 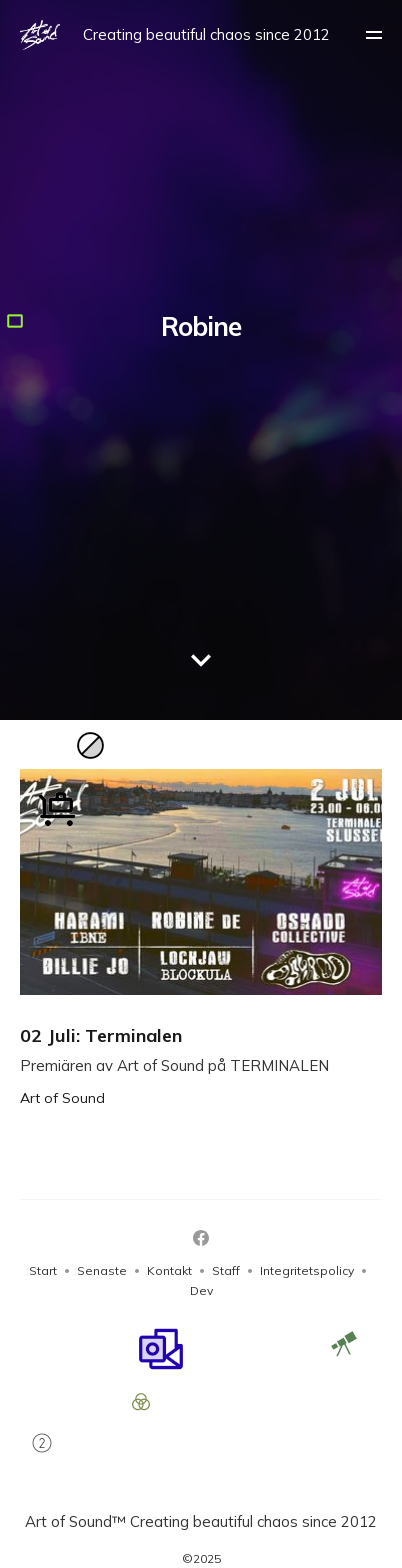 I want to click on indicates overlapping or shared data between three sets, so click(x=141, y=1402).